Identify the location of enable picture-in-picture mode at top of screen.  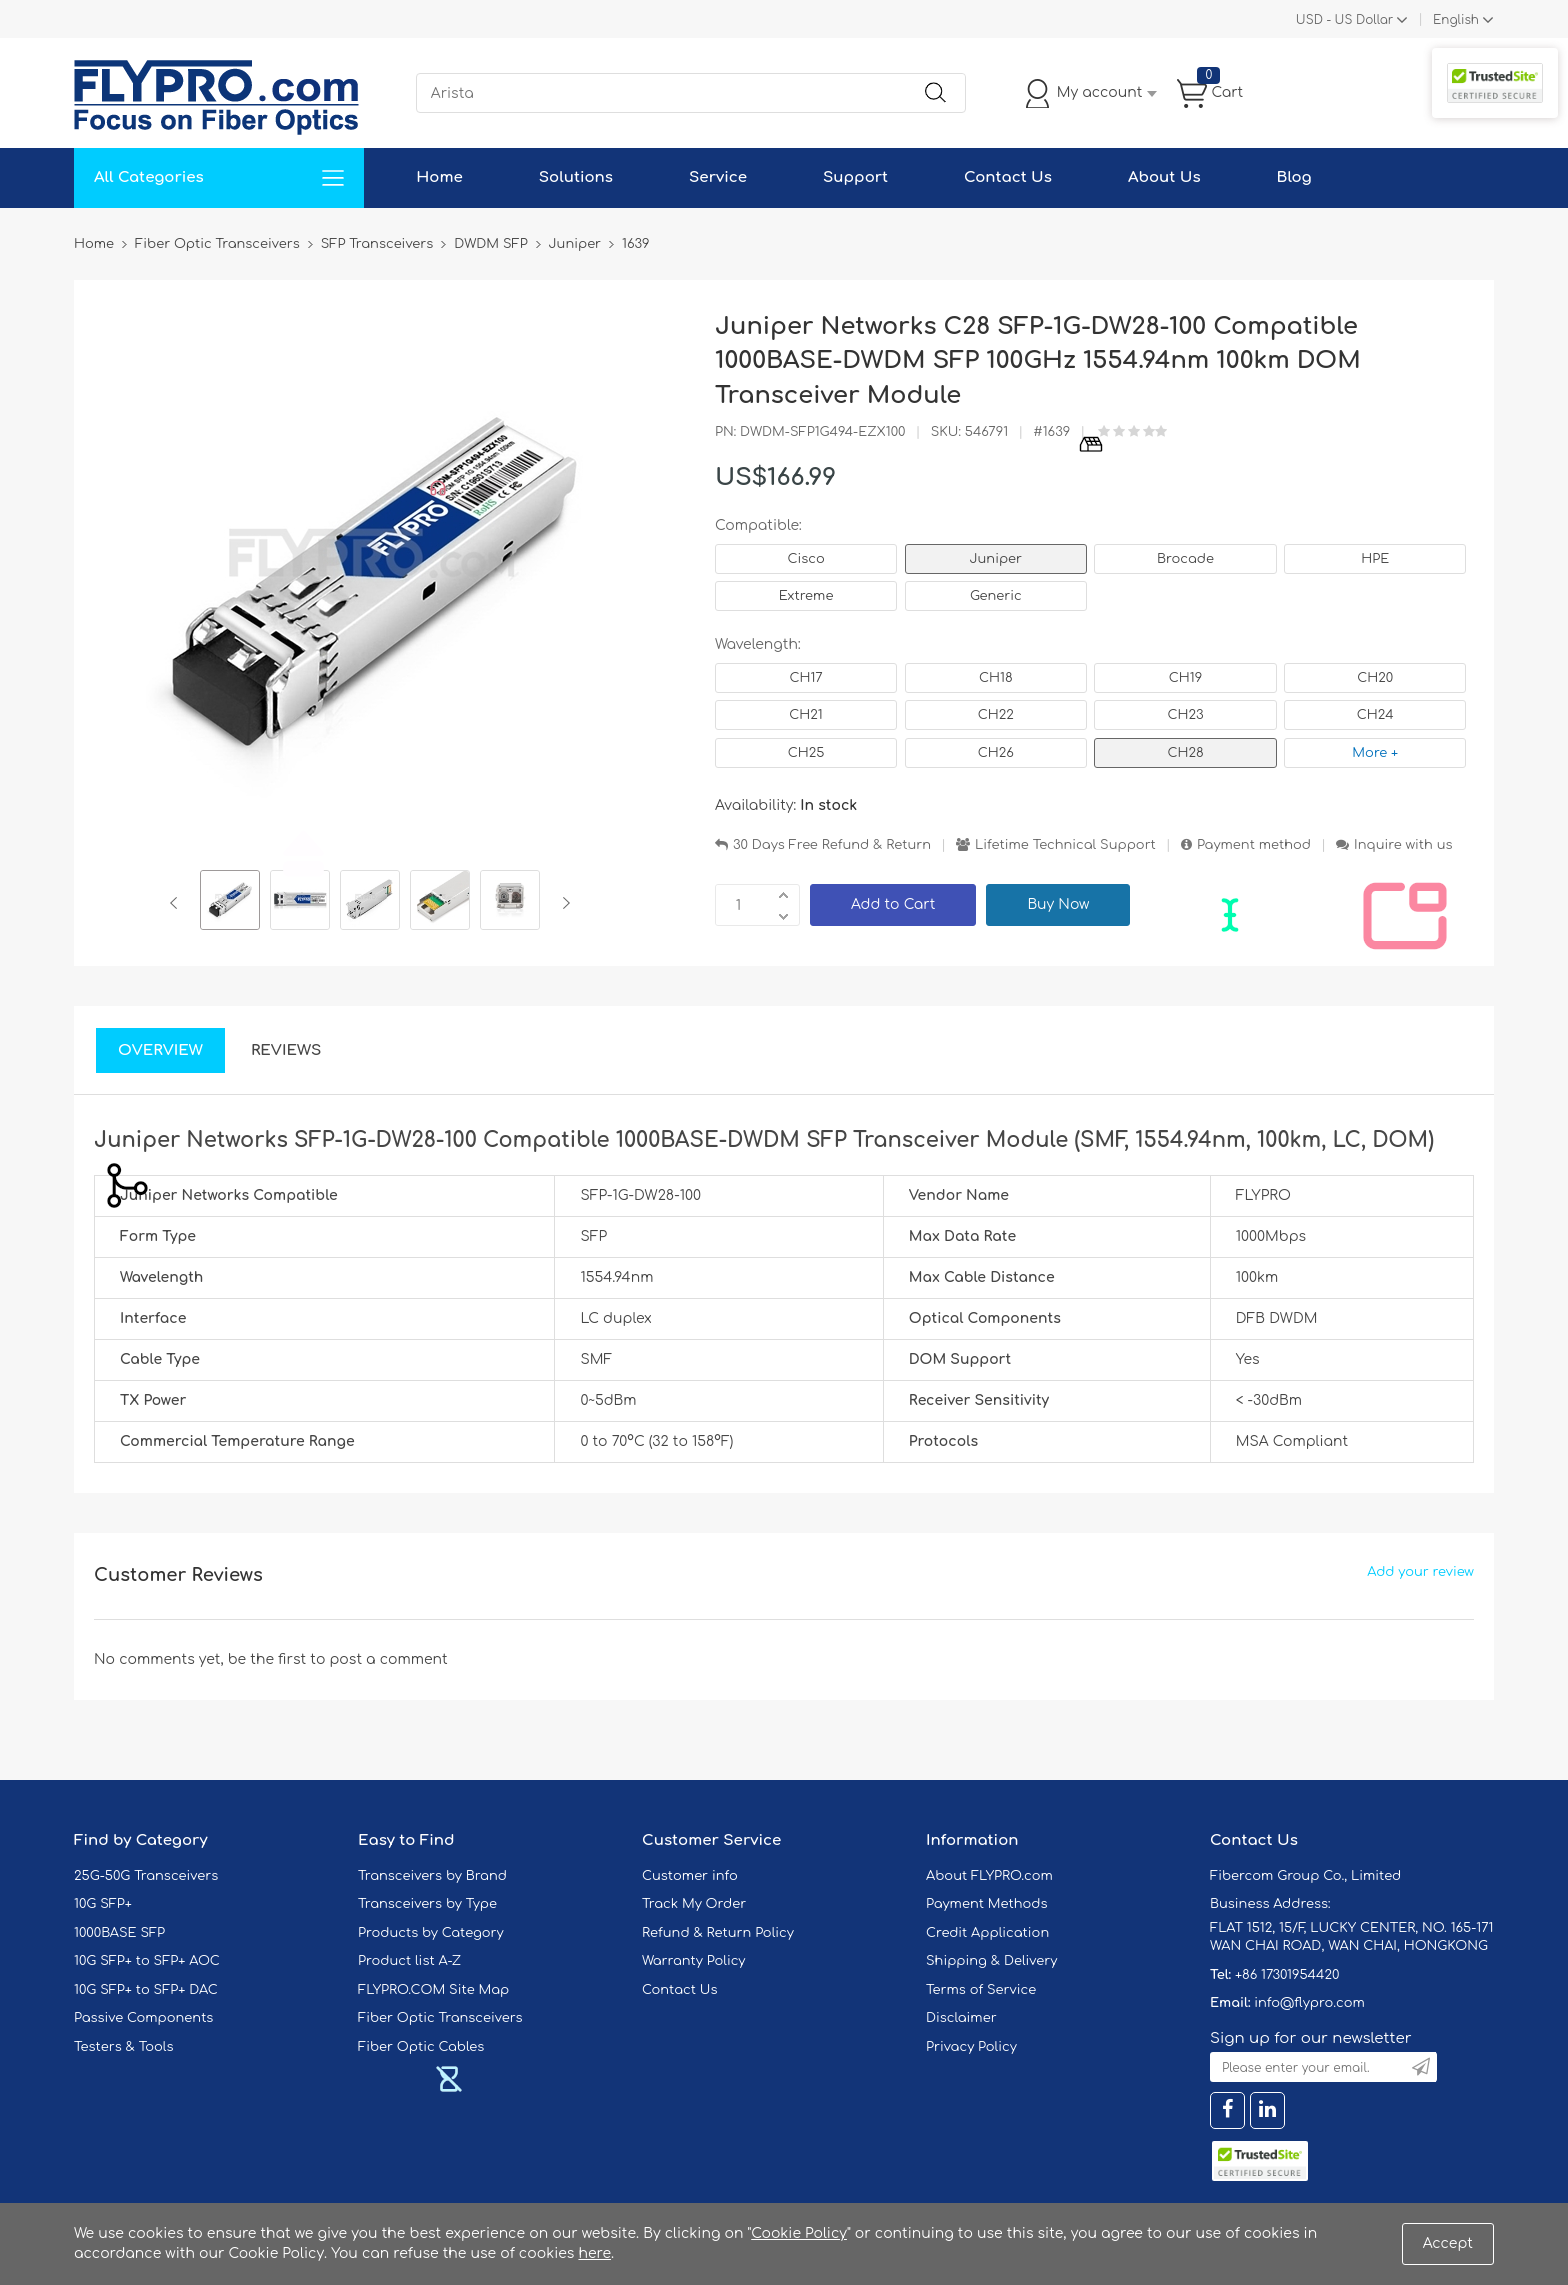
(1405, 916).